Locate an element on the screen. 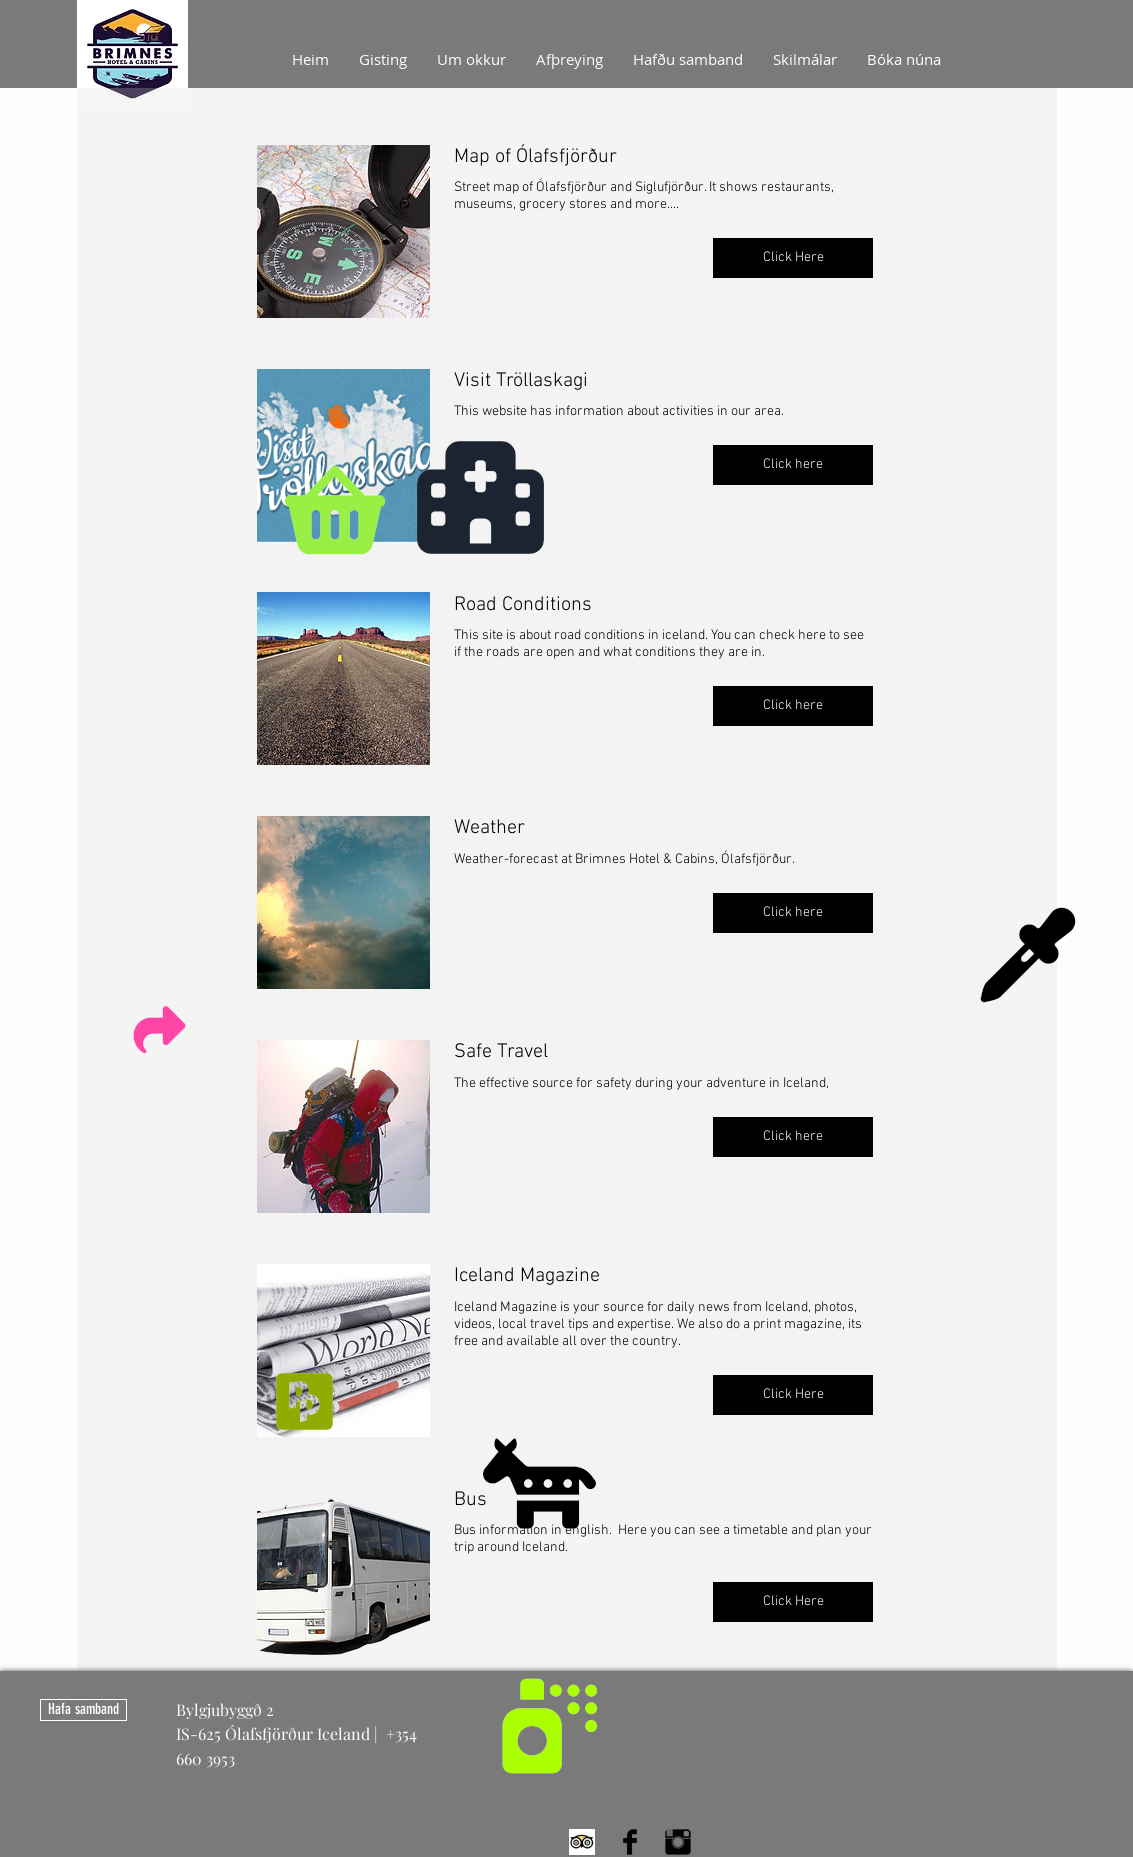 This screenshot has height=1857, width=1133. access spray or paint tools is located at coordinates (544, 1726).